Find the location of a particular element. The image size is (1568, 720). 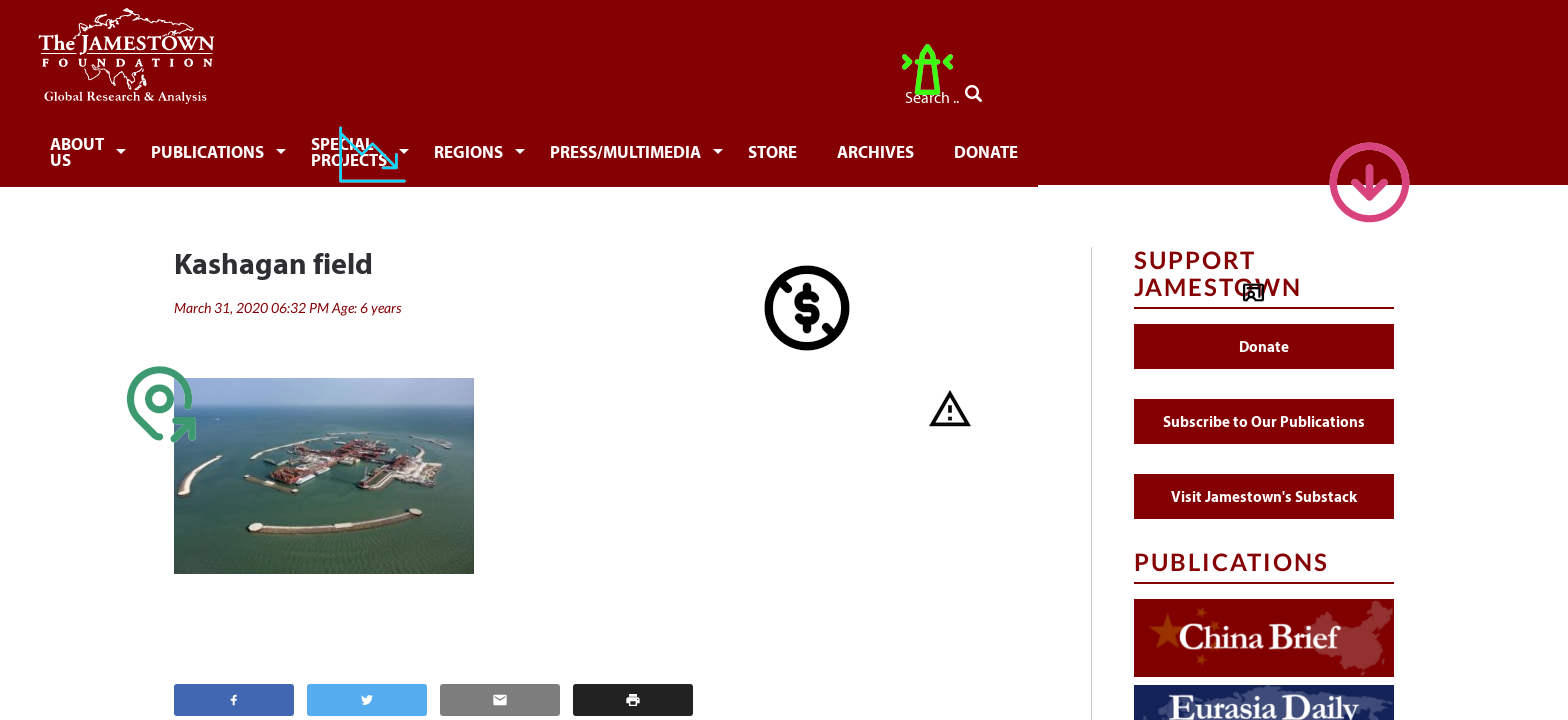

share a location with others is located at coordinates (159, 402).